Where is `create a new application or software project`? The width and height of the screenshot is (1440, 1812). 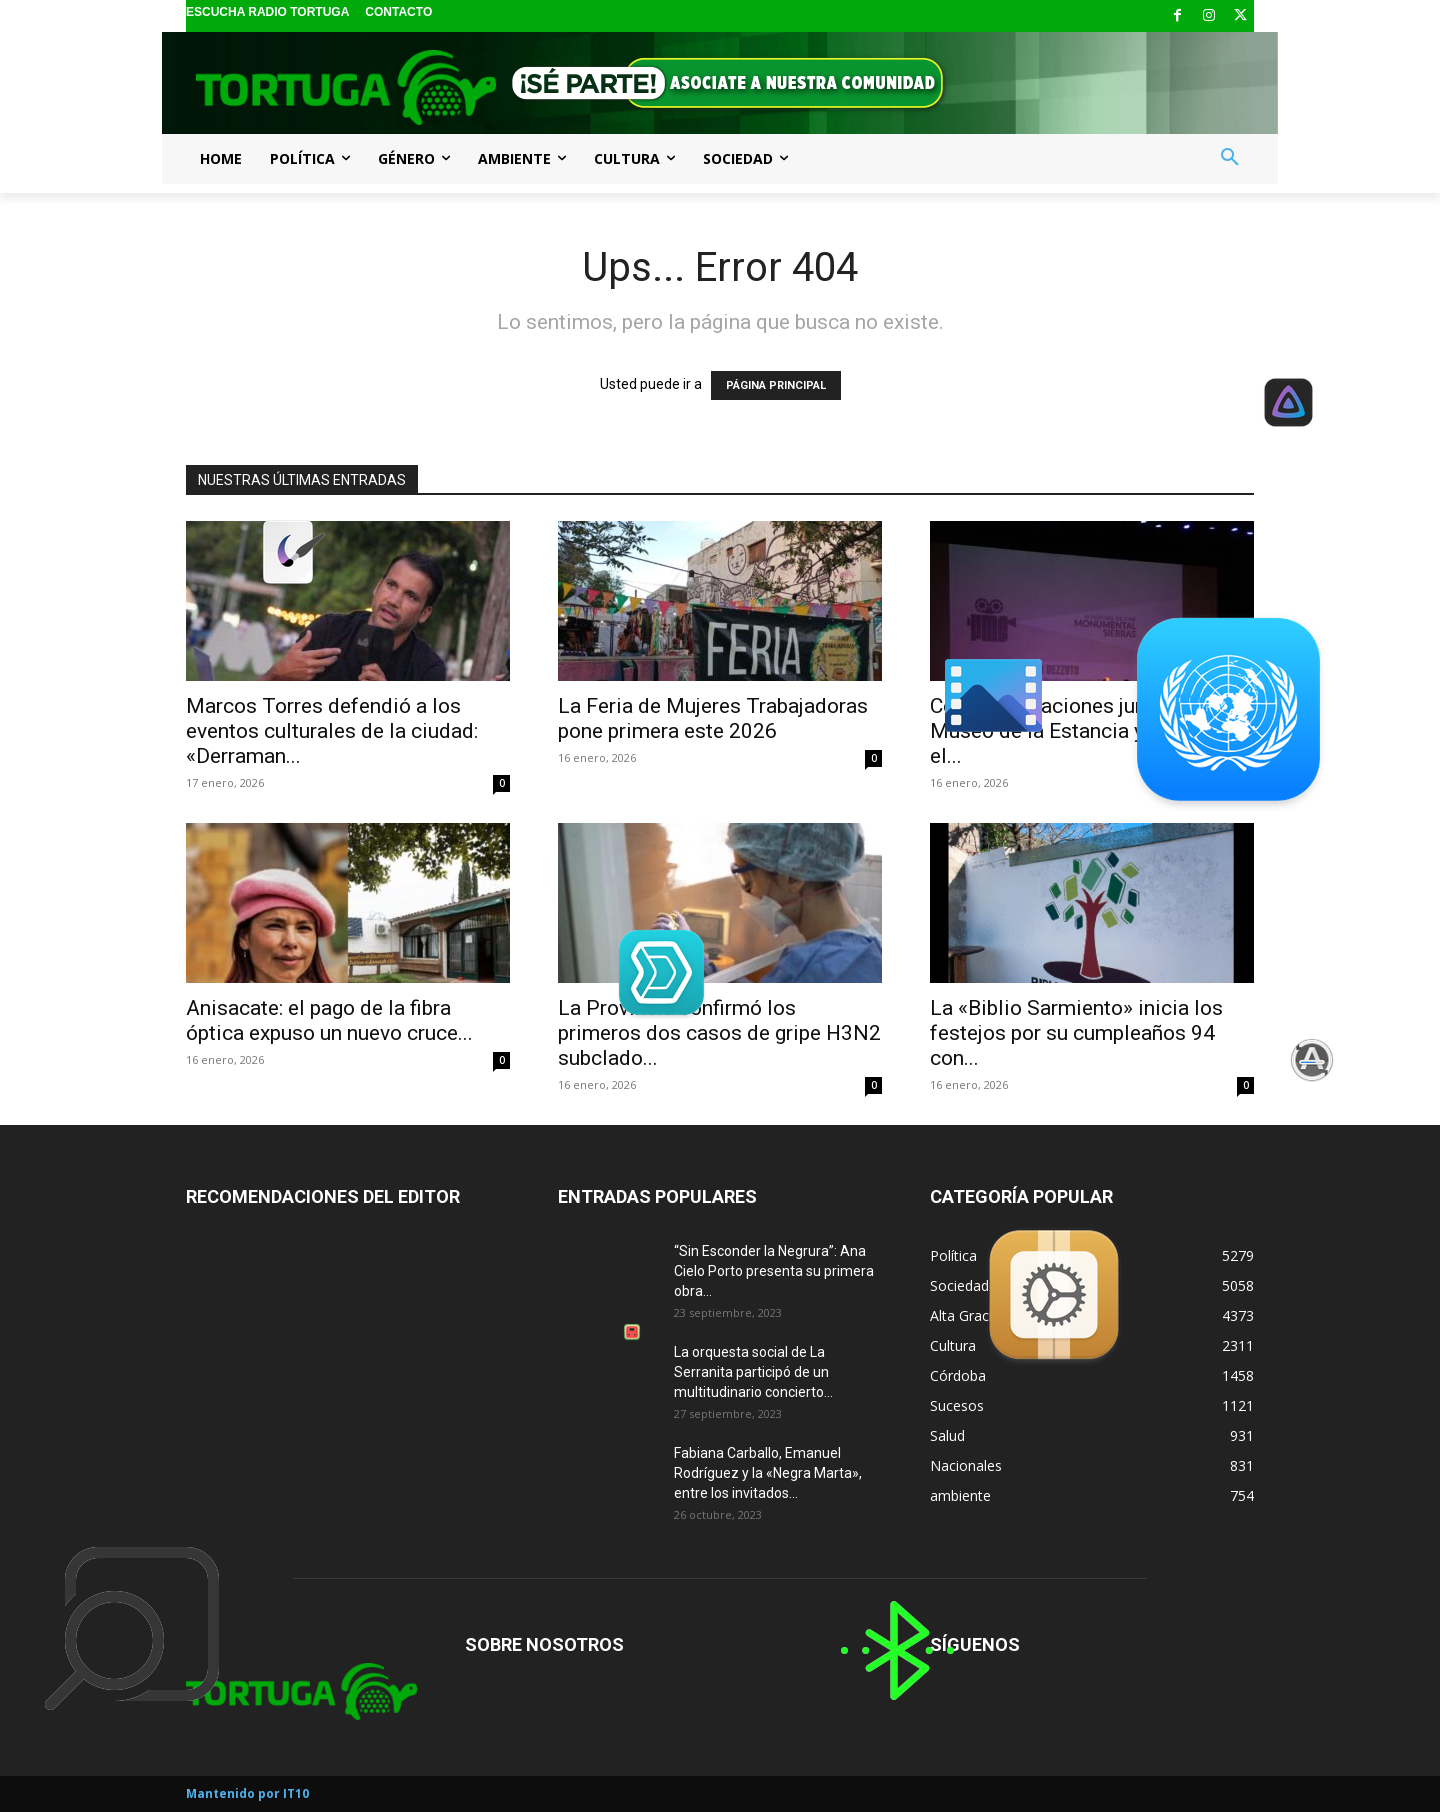
create a new application or software project is located at coordinates (294, 552).